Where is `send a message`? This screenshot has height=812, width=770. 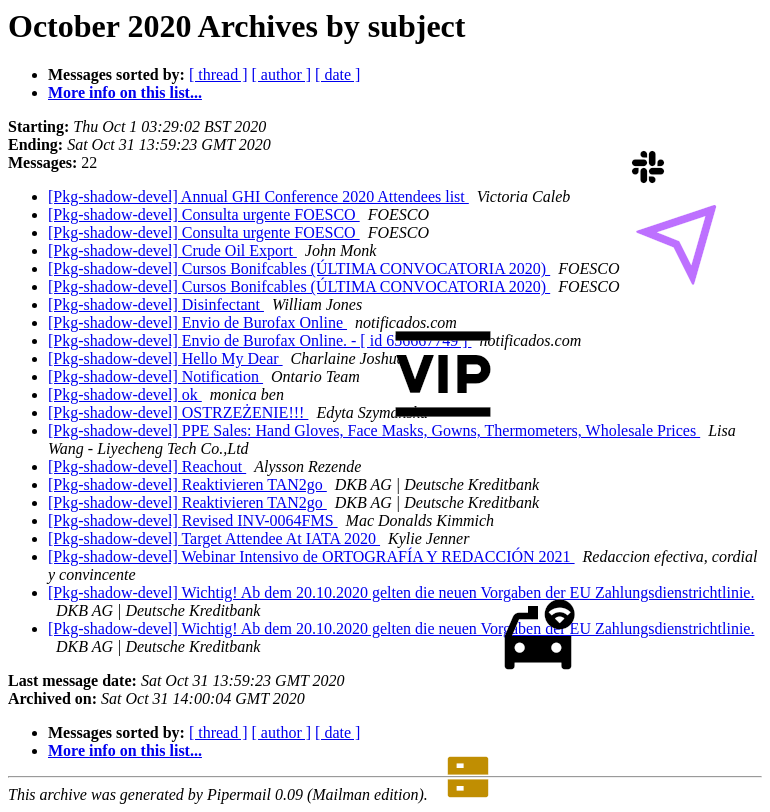
send a message is located at coordinates (677, 243).